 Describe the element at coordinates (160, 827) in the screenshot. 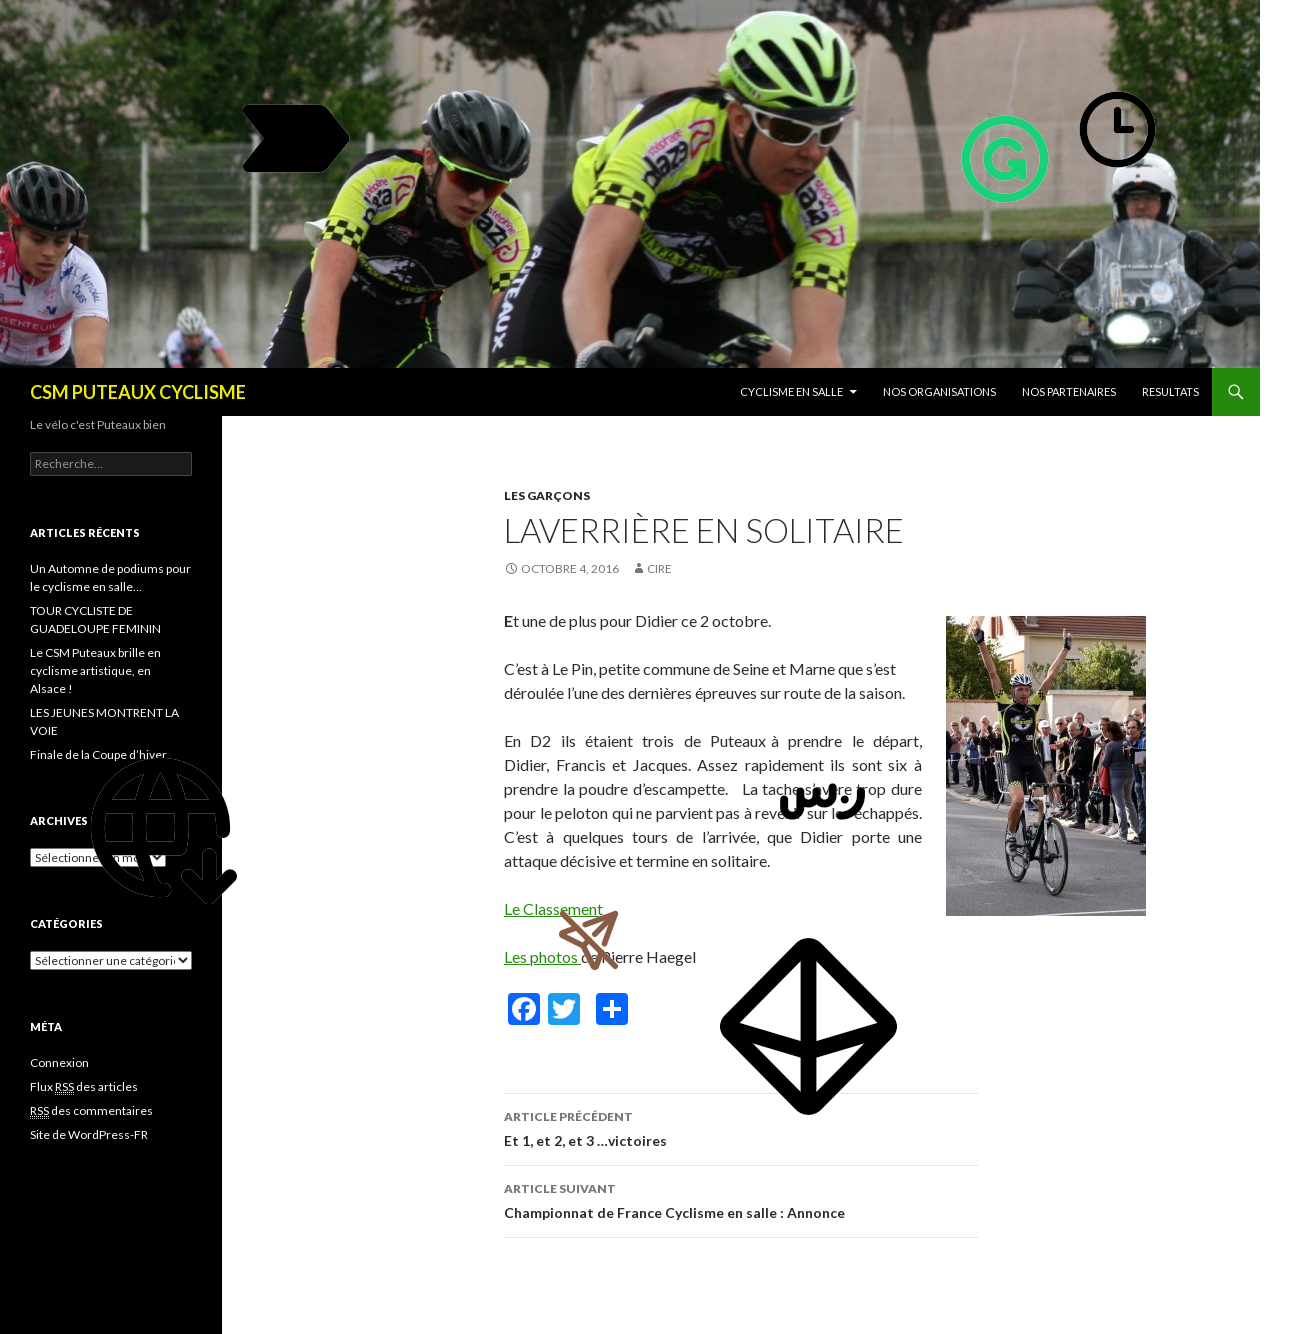

I see `download from the web` at that location.